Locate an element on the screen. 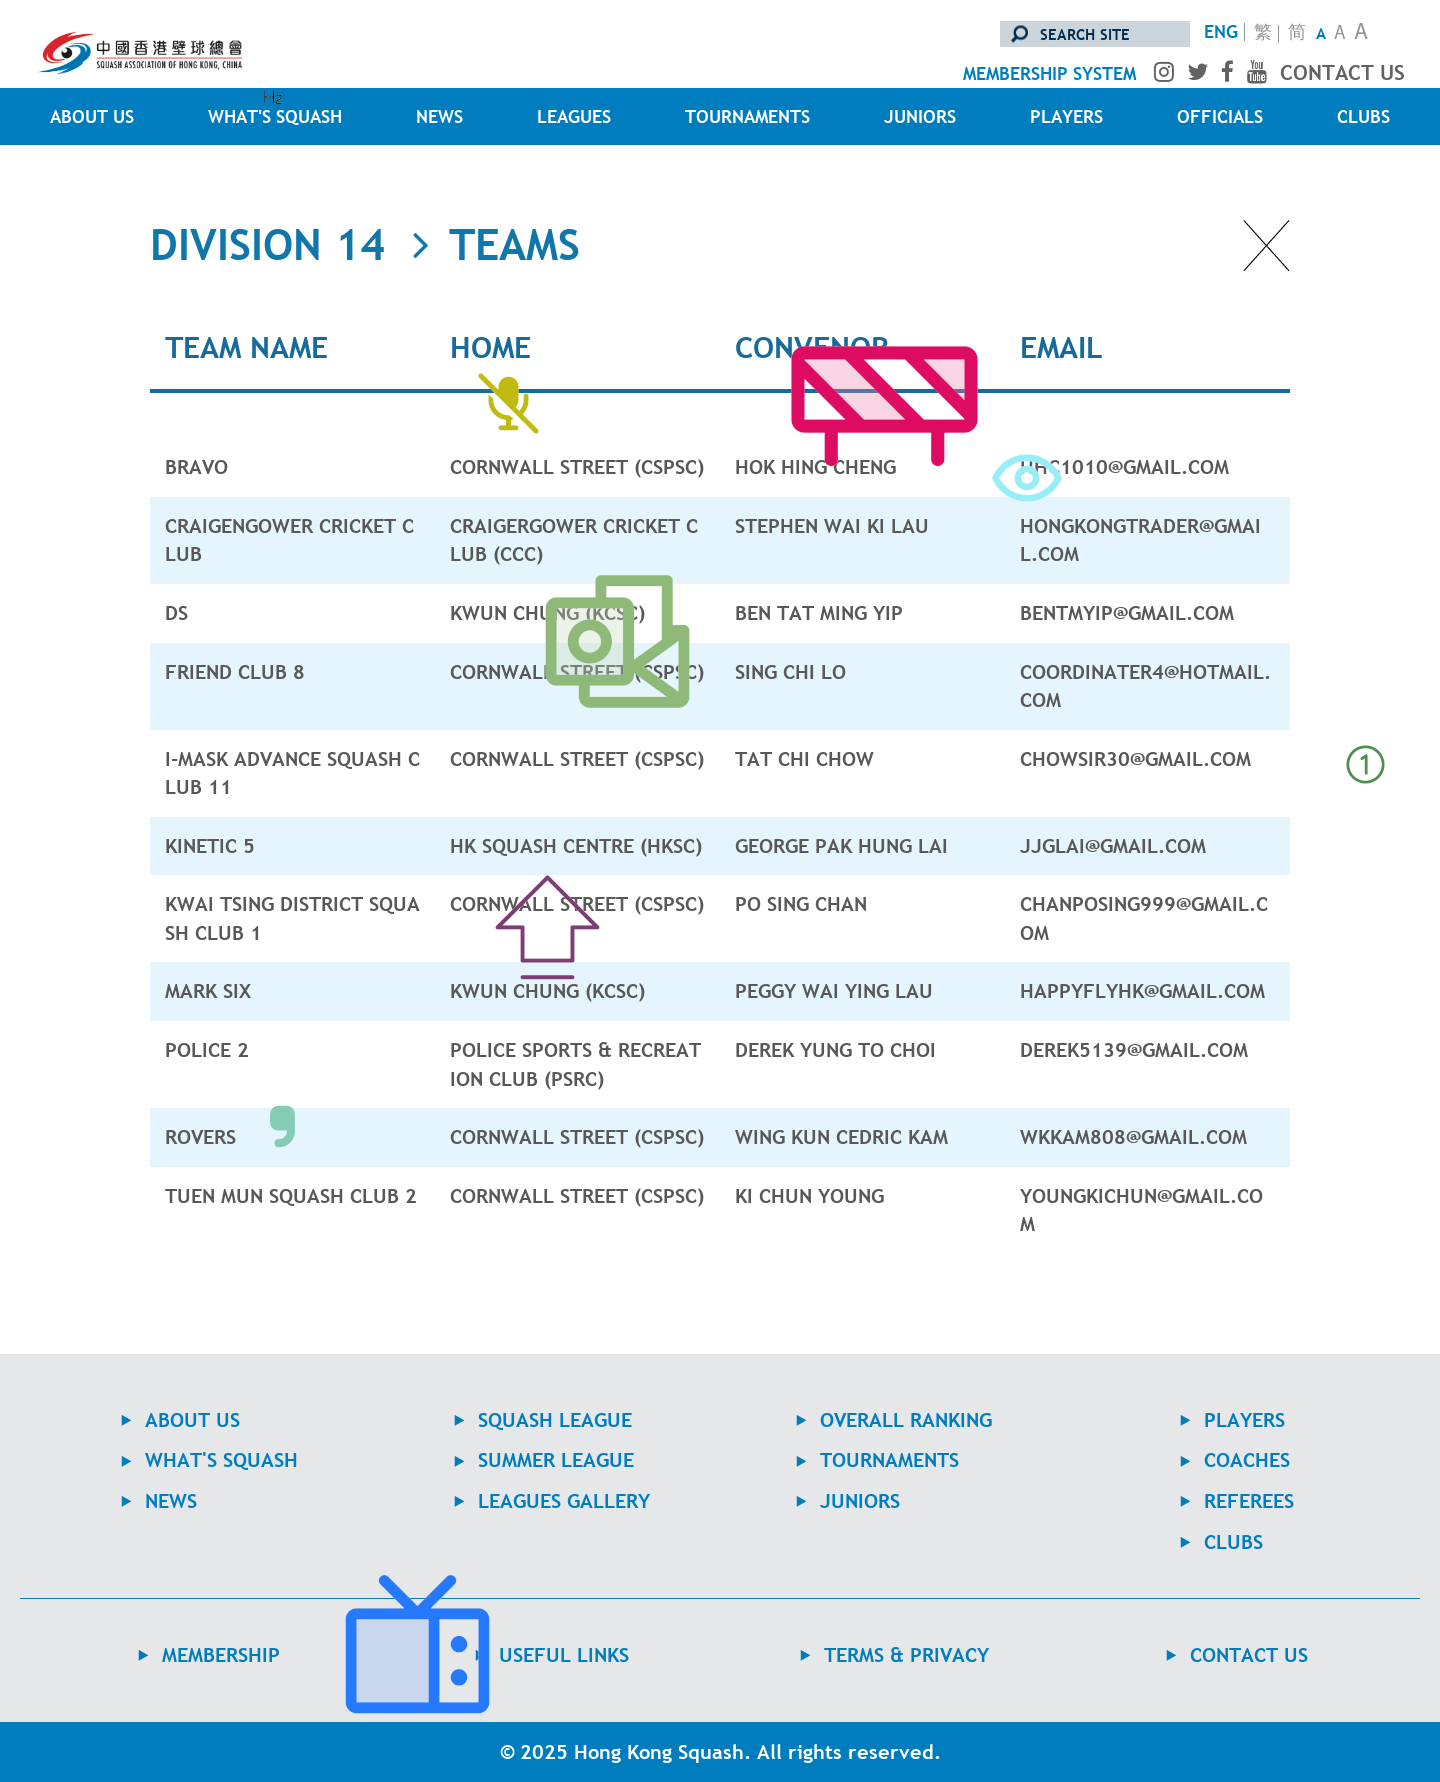  open microsoft outlook email app is located at coordinates (617, 641).